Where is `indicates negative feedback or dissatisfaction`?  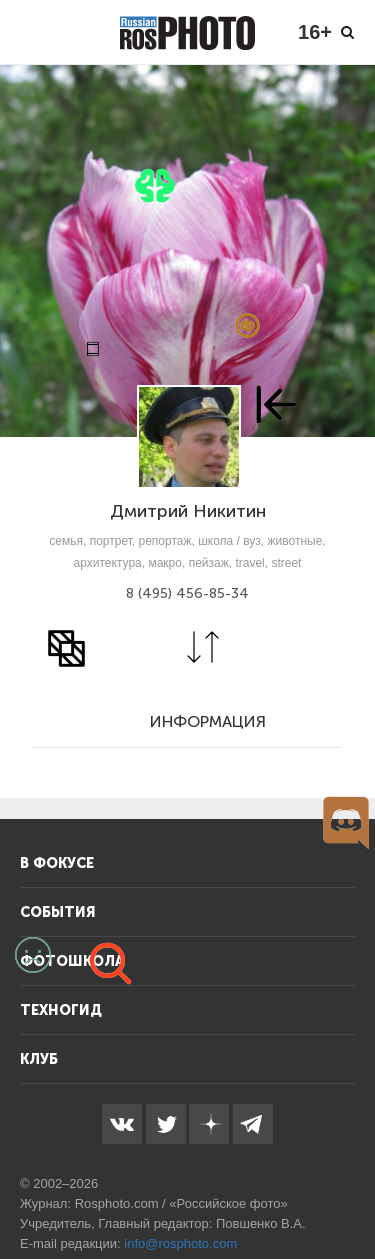 indicates negative feedback or dissatisfaction is located at coordinates (33, 955).